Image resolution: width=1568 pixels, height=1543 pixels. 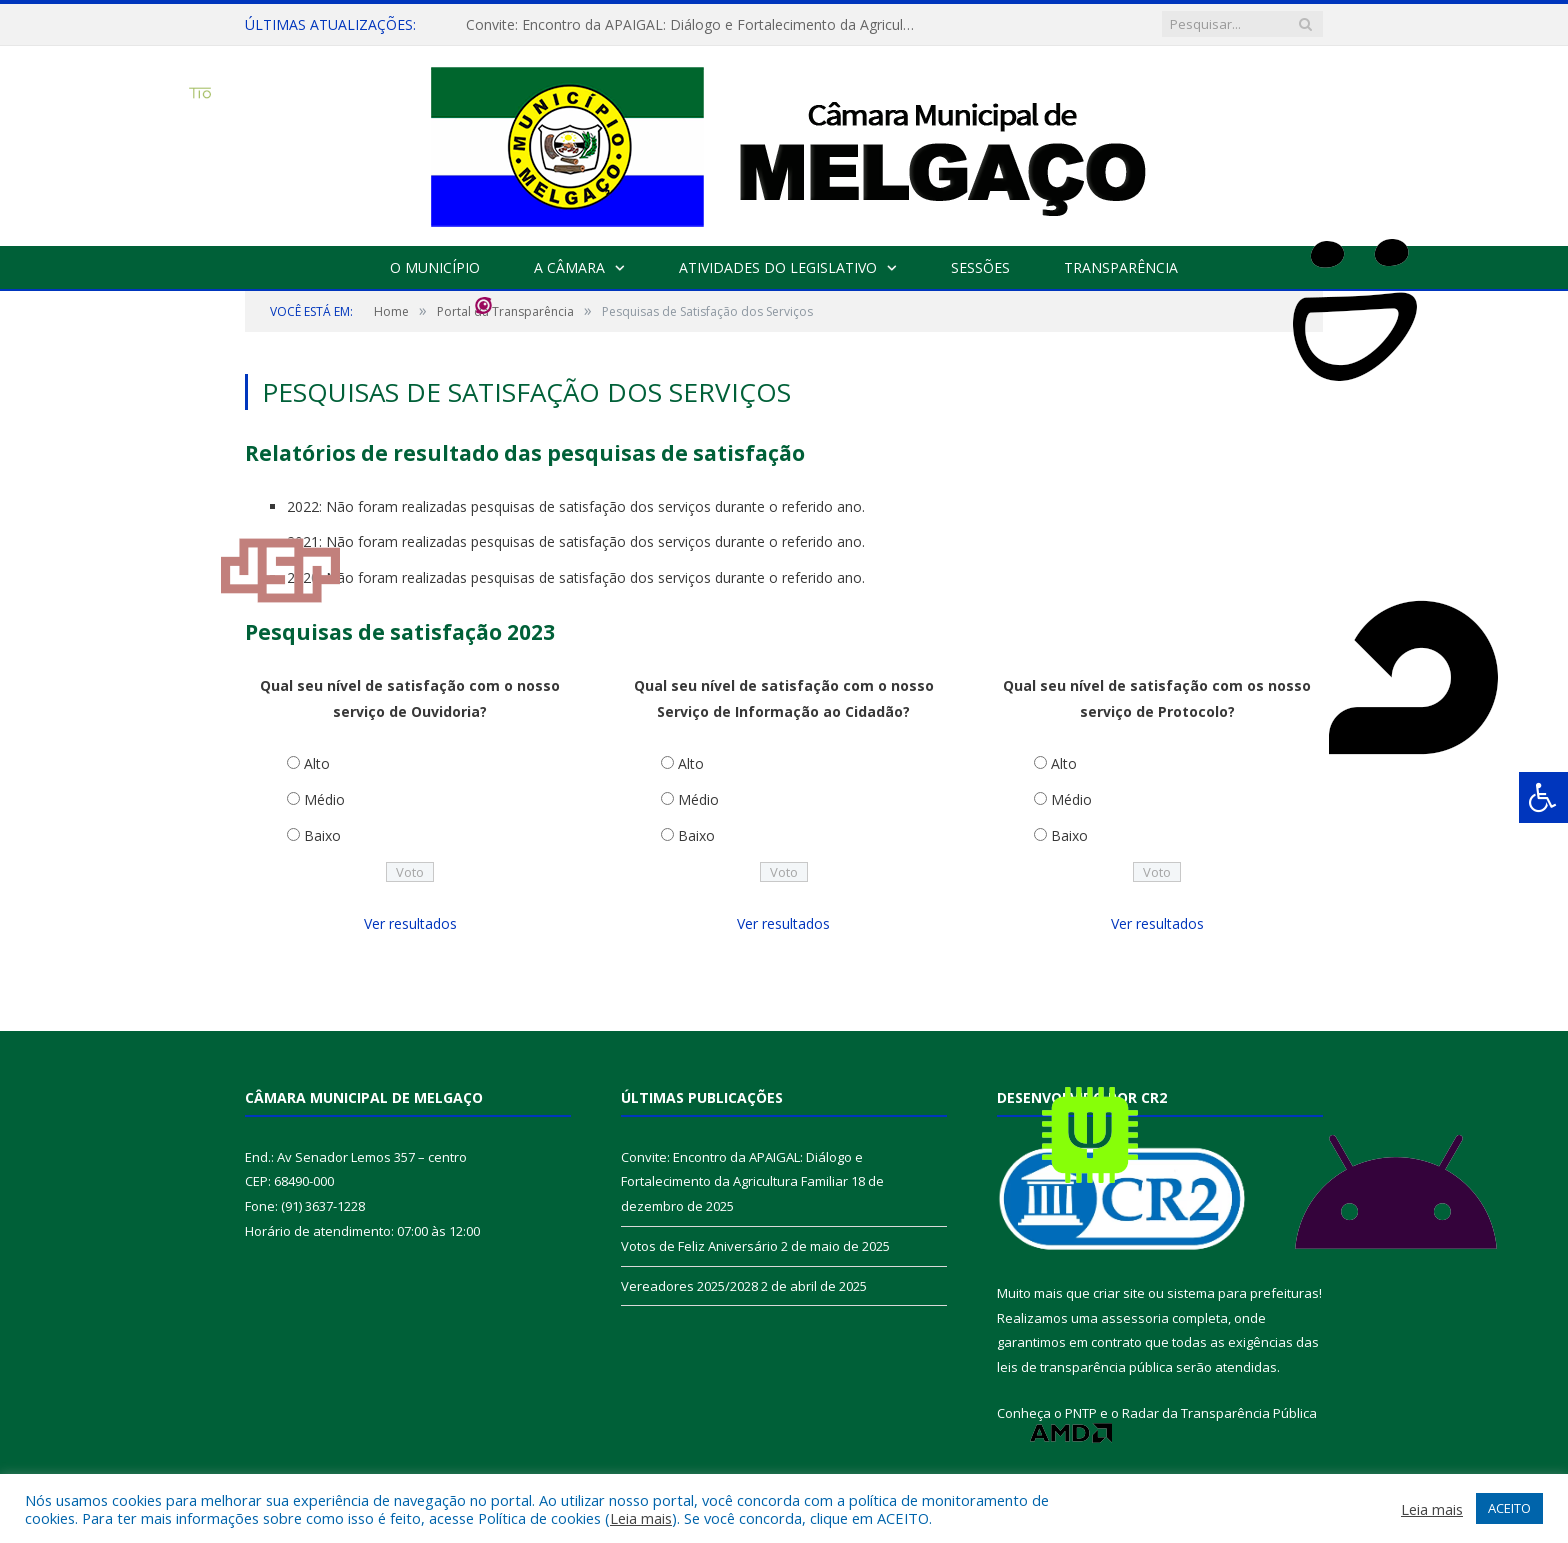 What do you see at coordinates (1396, 1204) in the screenshot?
I see `android operating system logo` at bounding box center [1396, 1204].